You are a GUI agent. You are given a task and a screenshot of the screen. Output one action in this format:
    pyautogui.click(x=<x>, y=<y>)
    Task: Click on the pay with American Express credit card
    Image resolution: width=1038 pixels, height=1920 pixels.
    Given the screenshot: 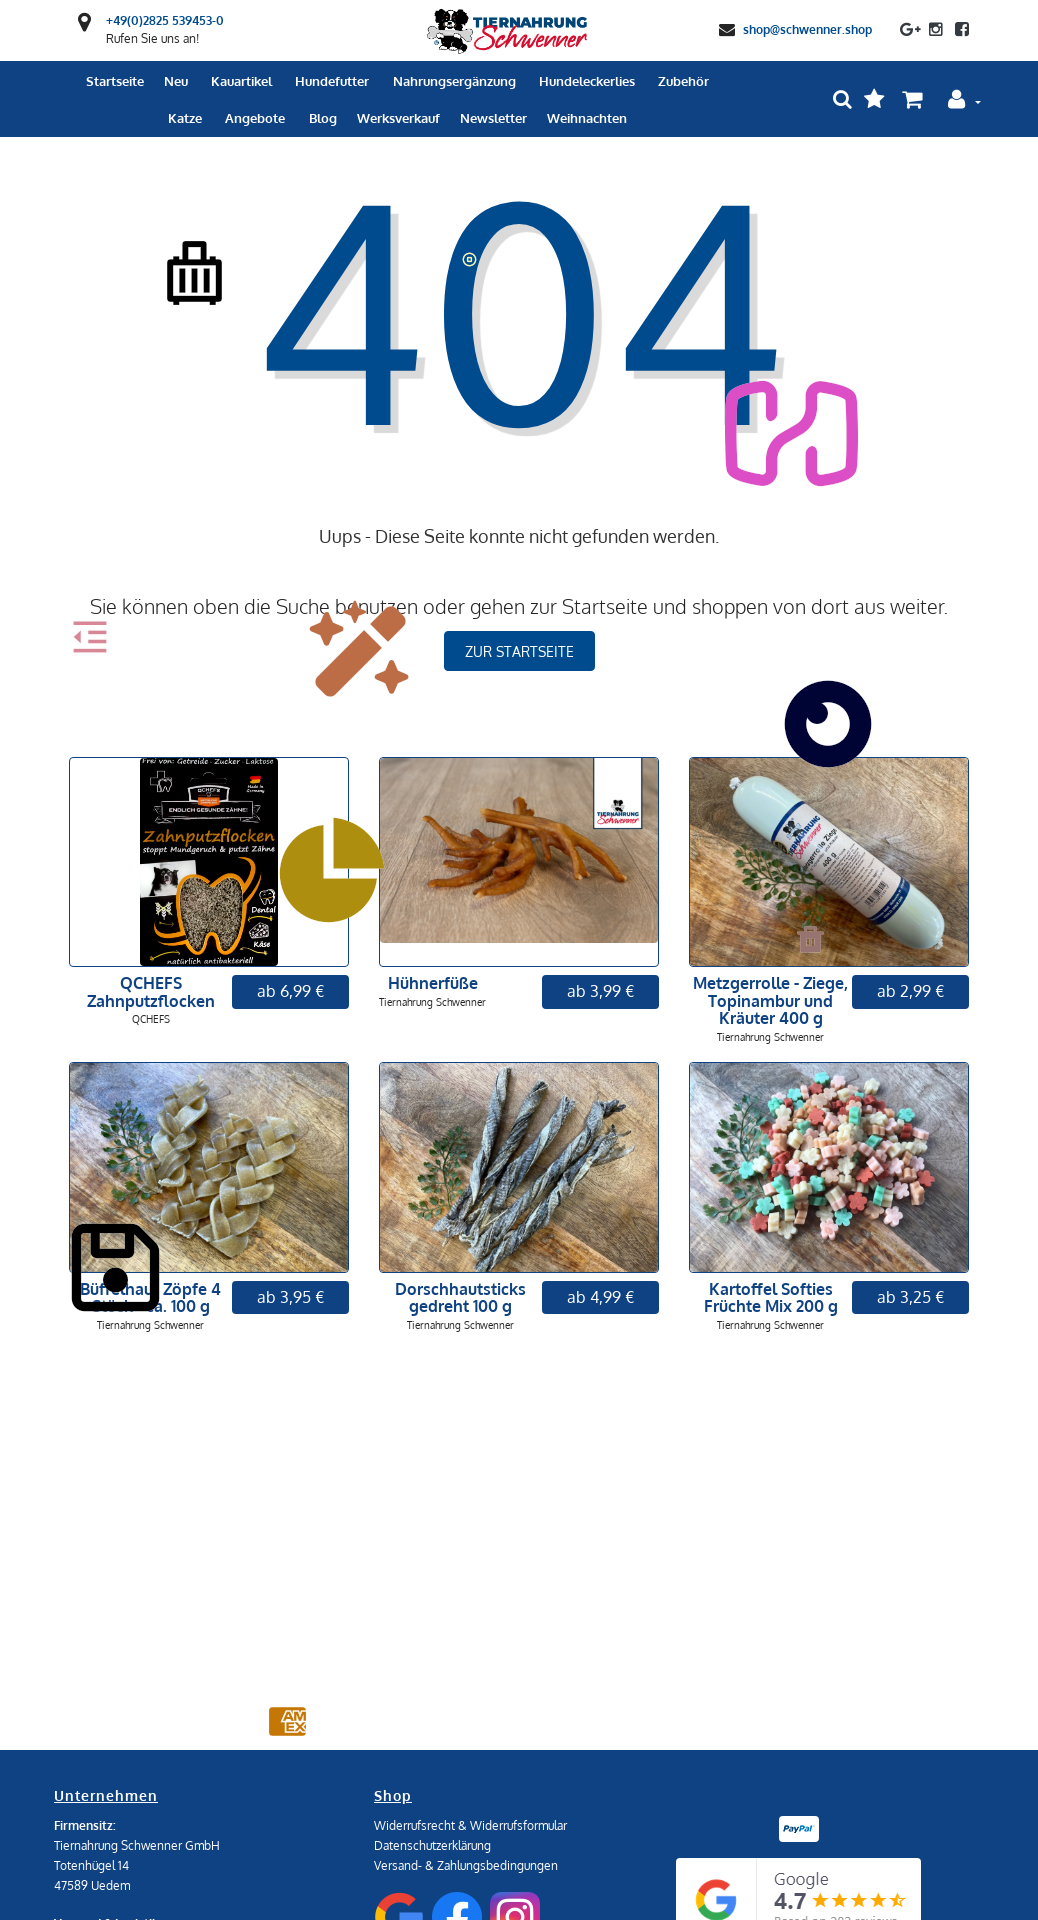 What is the action you would take?
    pyautogui.click(x=287, y=1721)
    